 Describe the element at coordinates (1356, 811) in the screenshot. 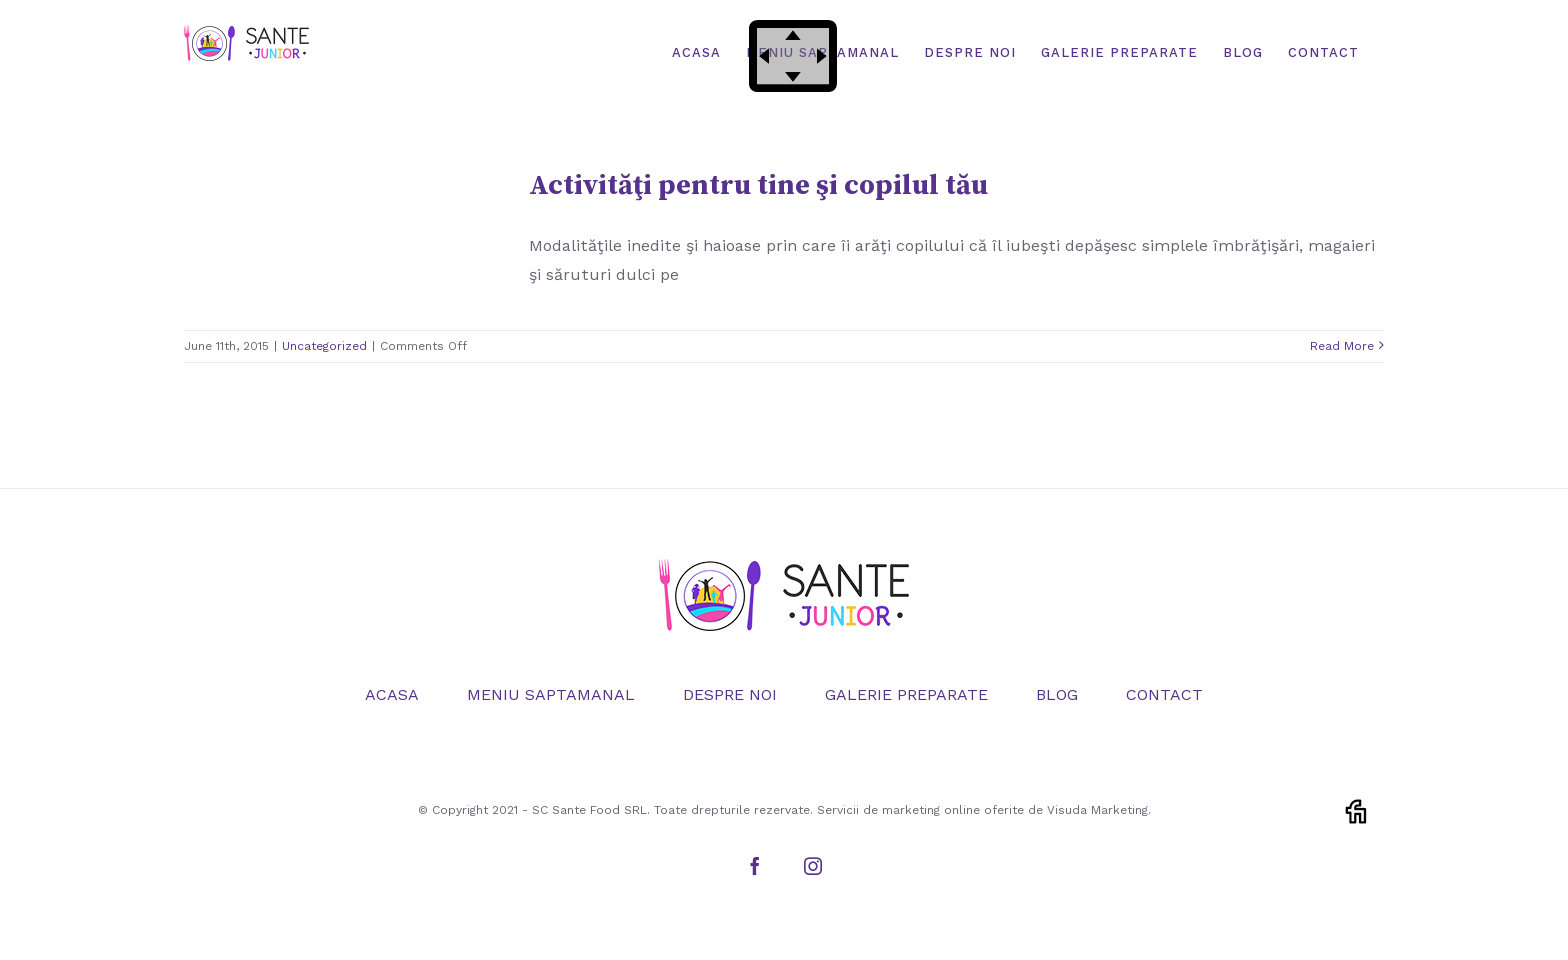

I see `open fiverr freelance marketplace` at that location.